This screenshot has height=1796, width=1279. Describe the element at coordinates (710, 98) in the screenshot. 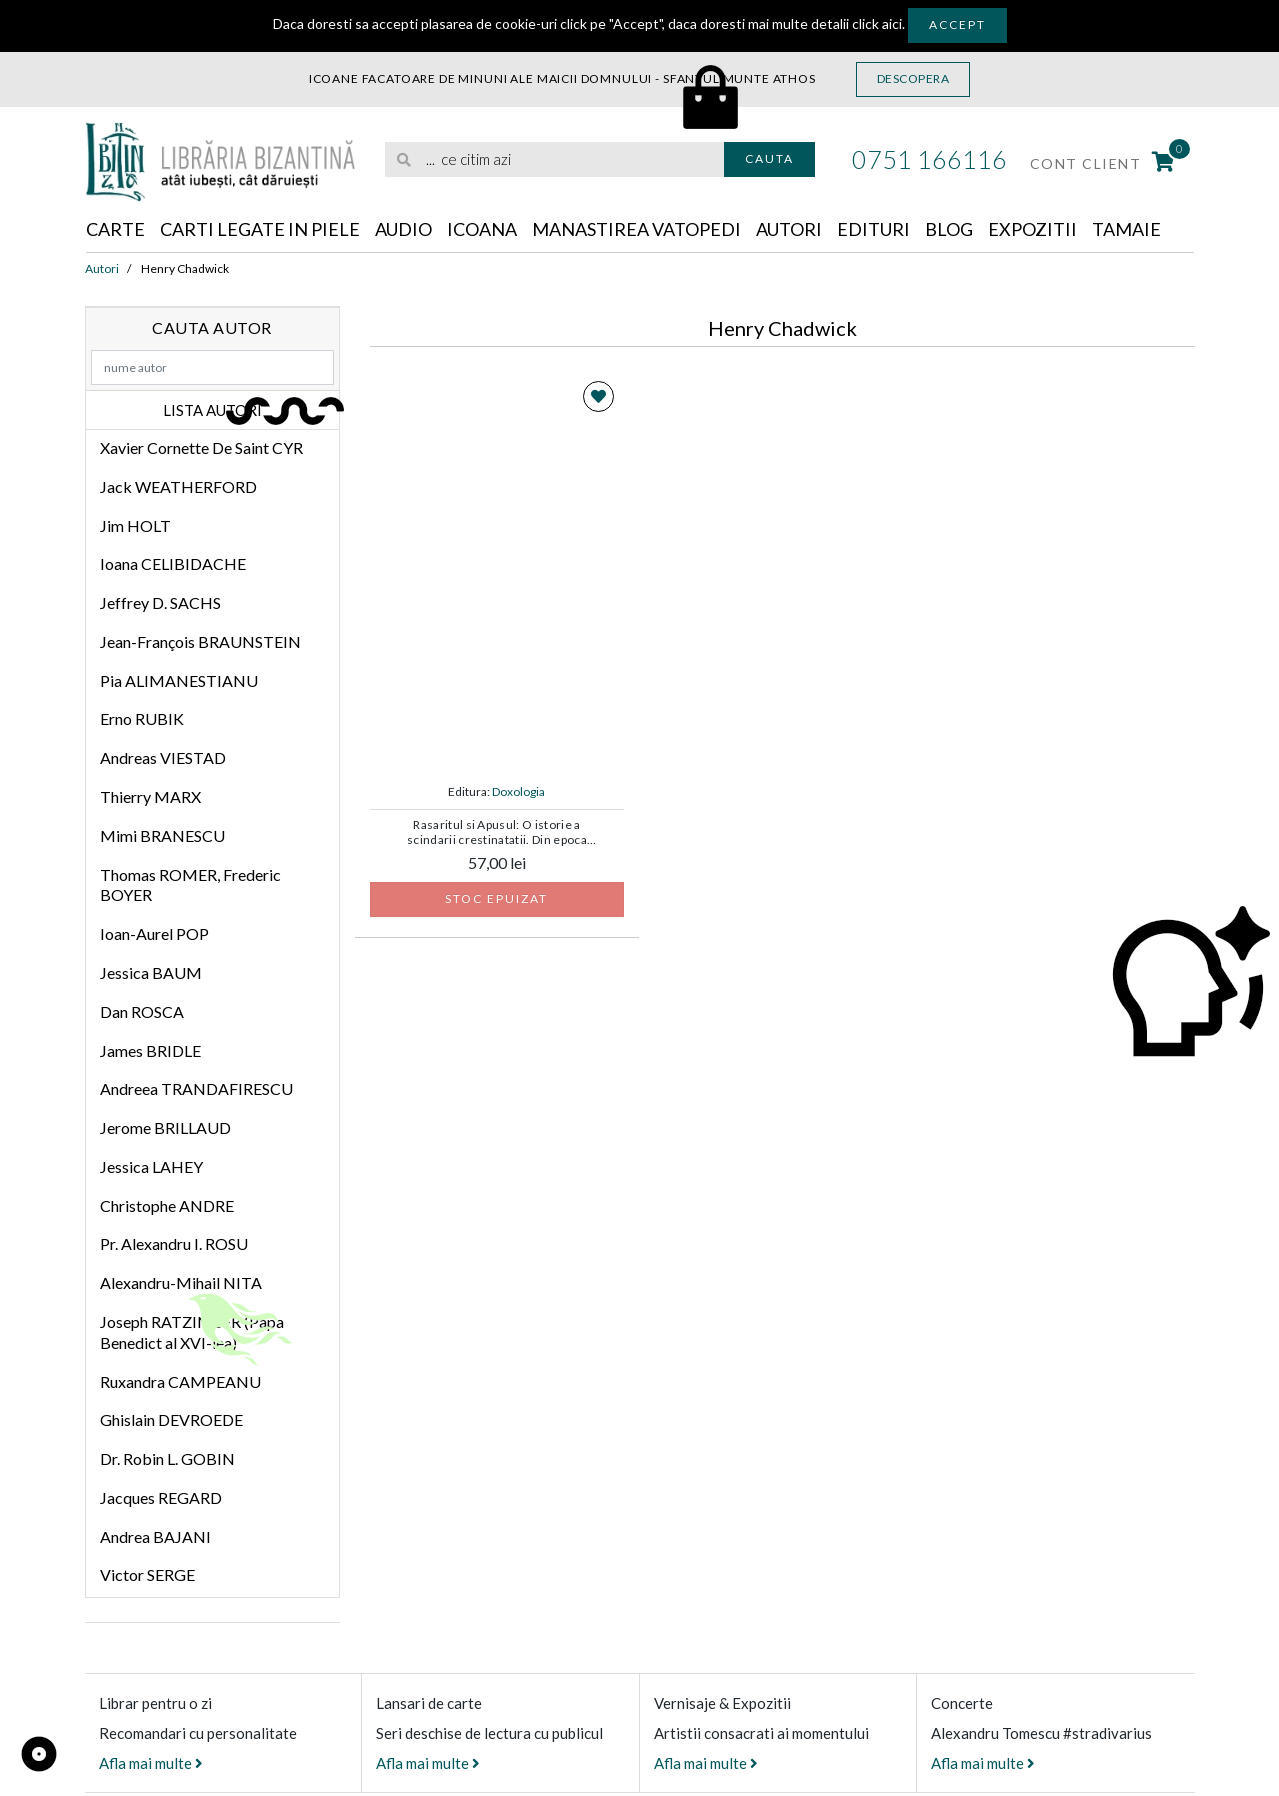

I see `view your shopping bag` at that location.